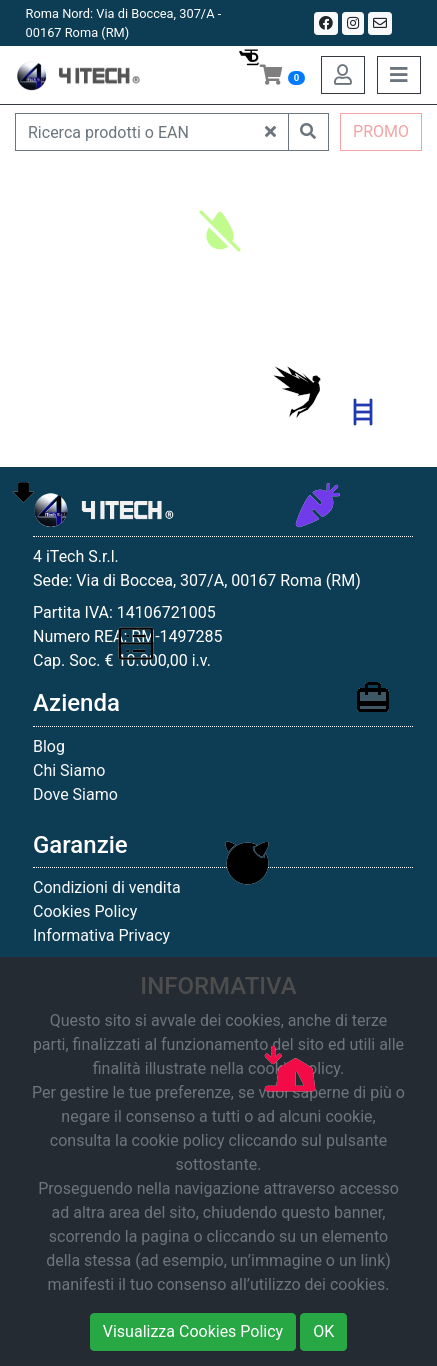  What do you see at coordinates (363, 412) in the screenshot?
I see `access step-by-step instructions or tutorials` at bounding box center [363, 412].